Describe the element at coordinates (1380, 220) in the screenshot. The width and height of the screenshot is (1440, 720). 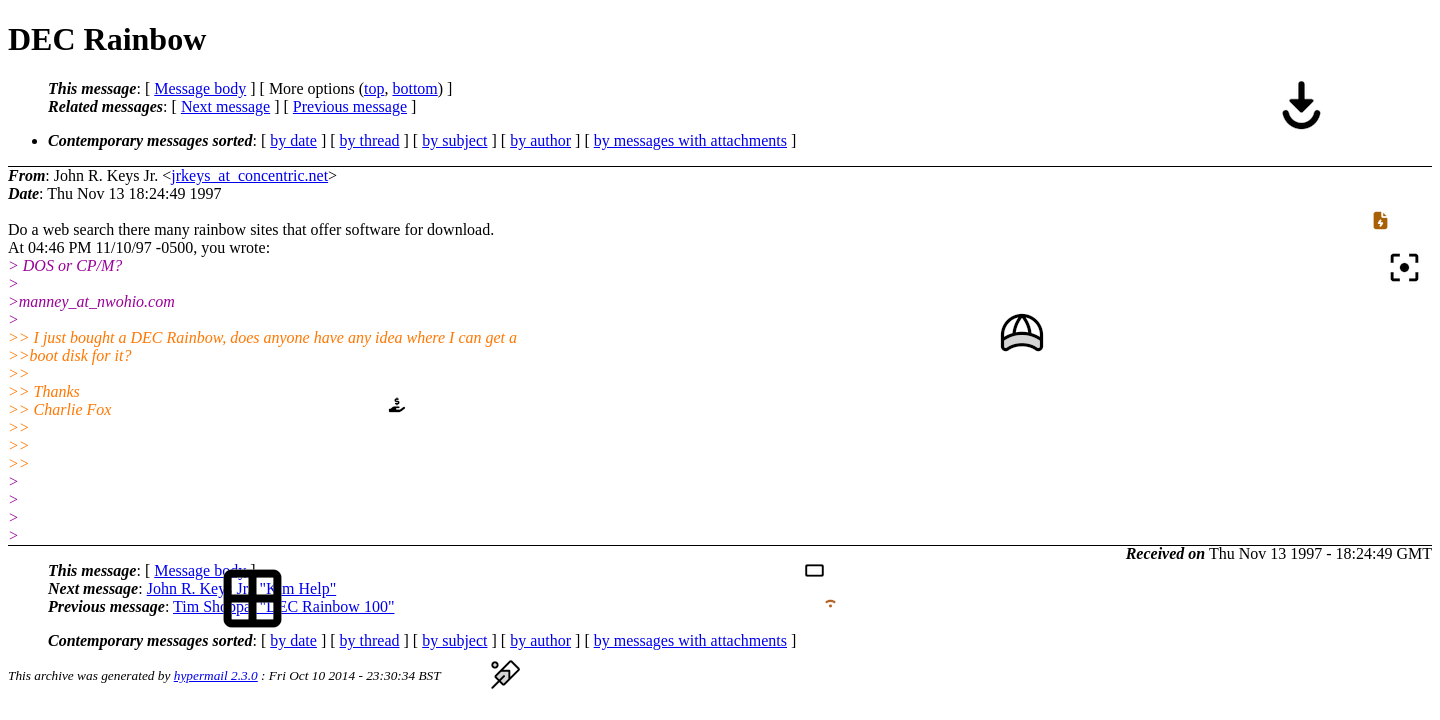
I see `open power or energy-related document` at that location.